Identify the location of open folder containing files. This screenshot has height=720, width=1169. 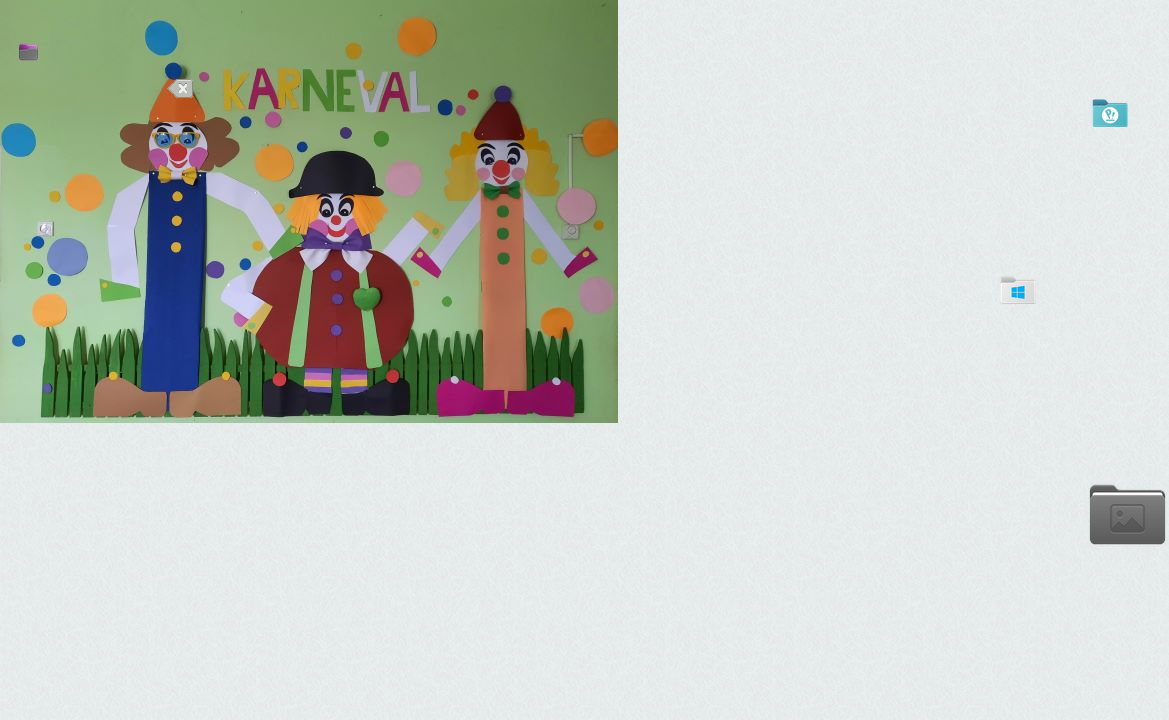
(28, 51).